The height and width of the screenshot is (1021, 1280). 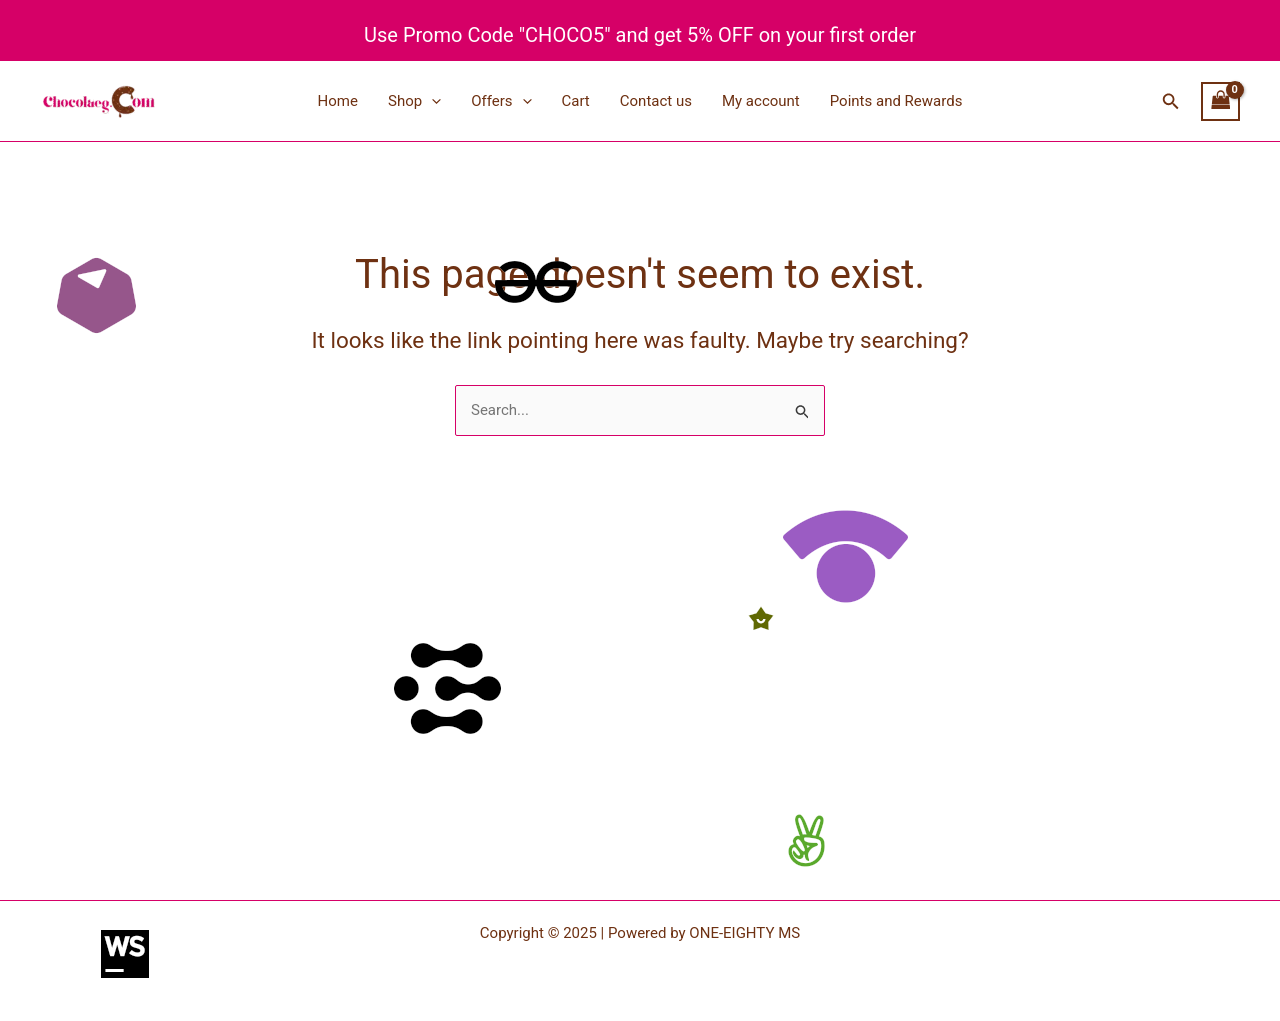 What do you see at coordinates (447, 688) in the screenshot?
I see `open the Clarifai app or service` at bounding box center [447, 688].